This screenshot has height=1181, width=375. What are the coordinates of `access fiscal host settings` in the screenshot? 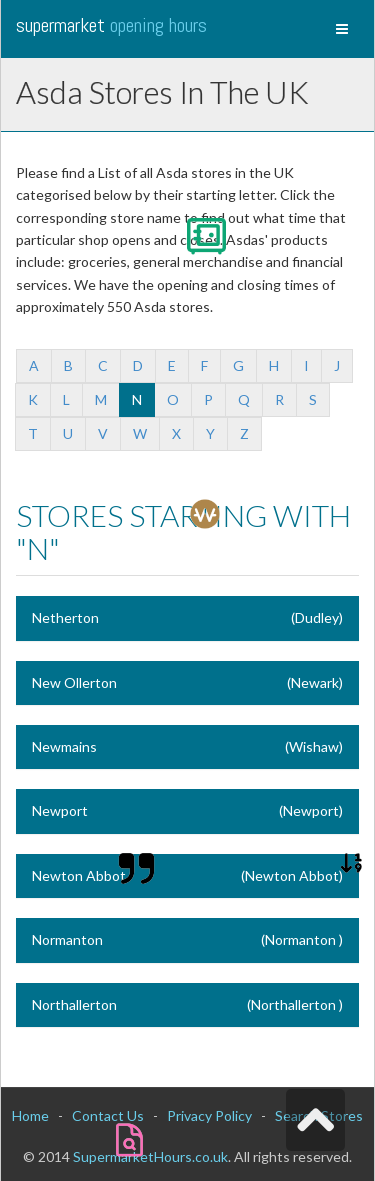 It's located at (206, 237).